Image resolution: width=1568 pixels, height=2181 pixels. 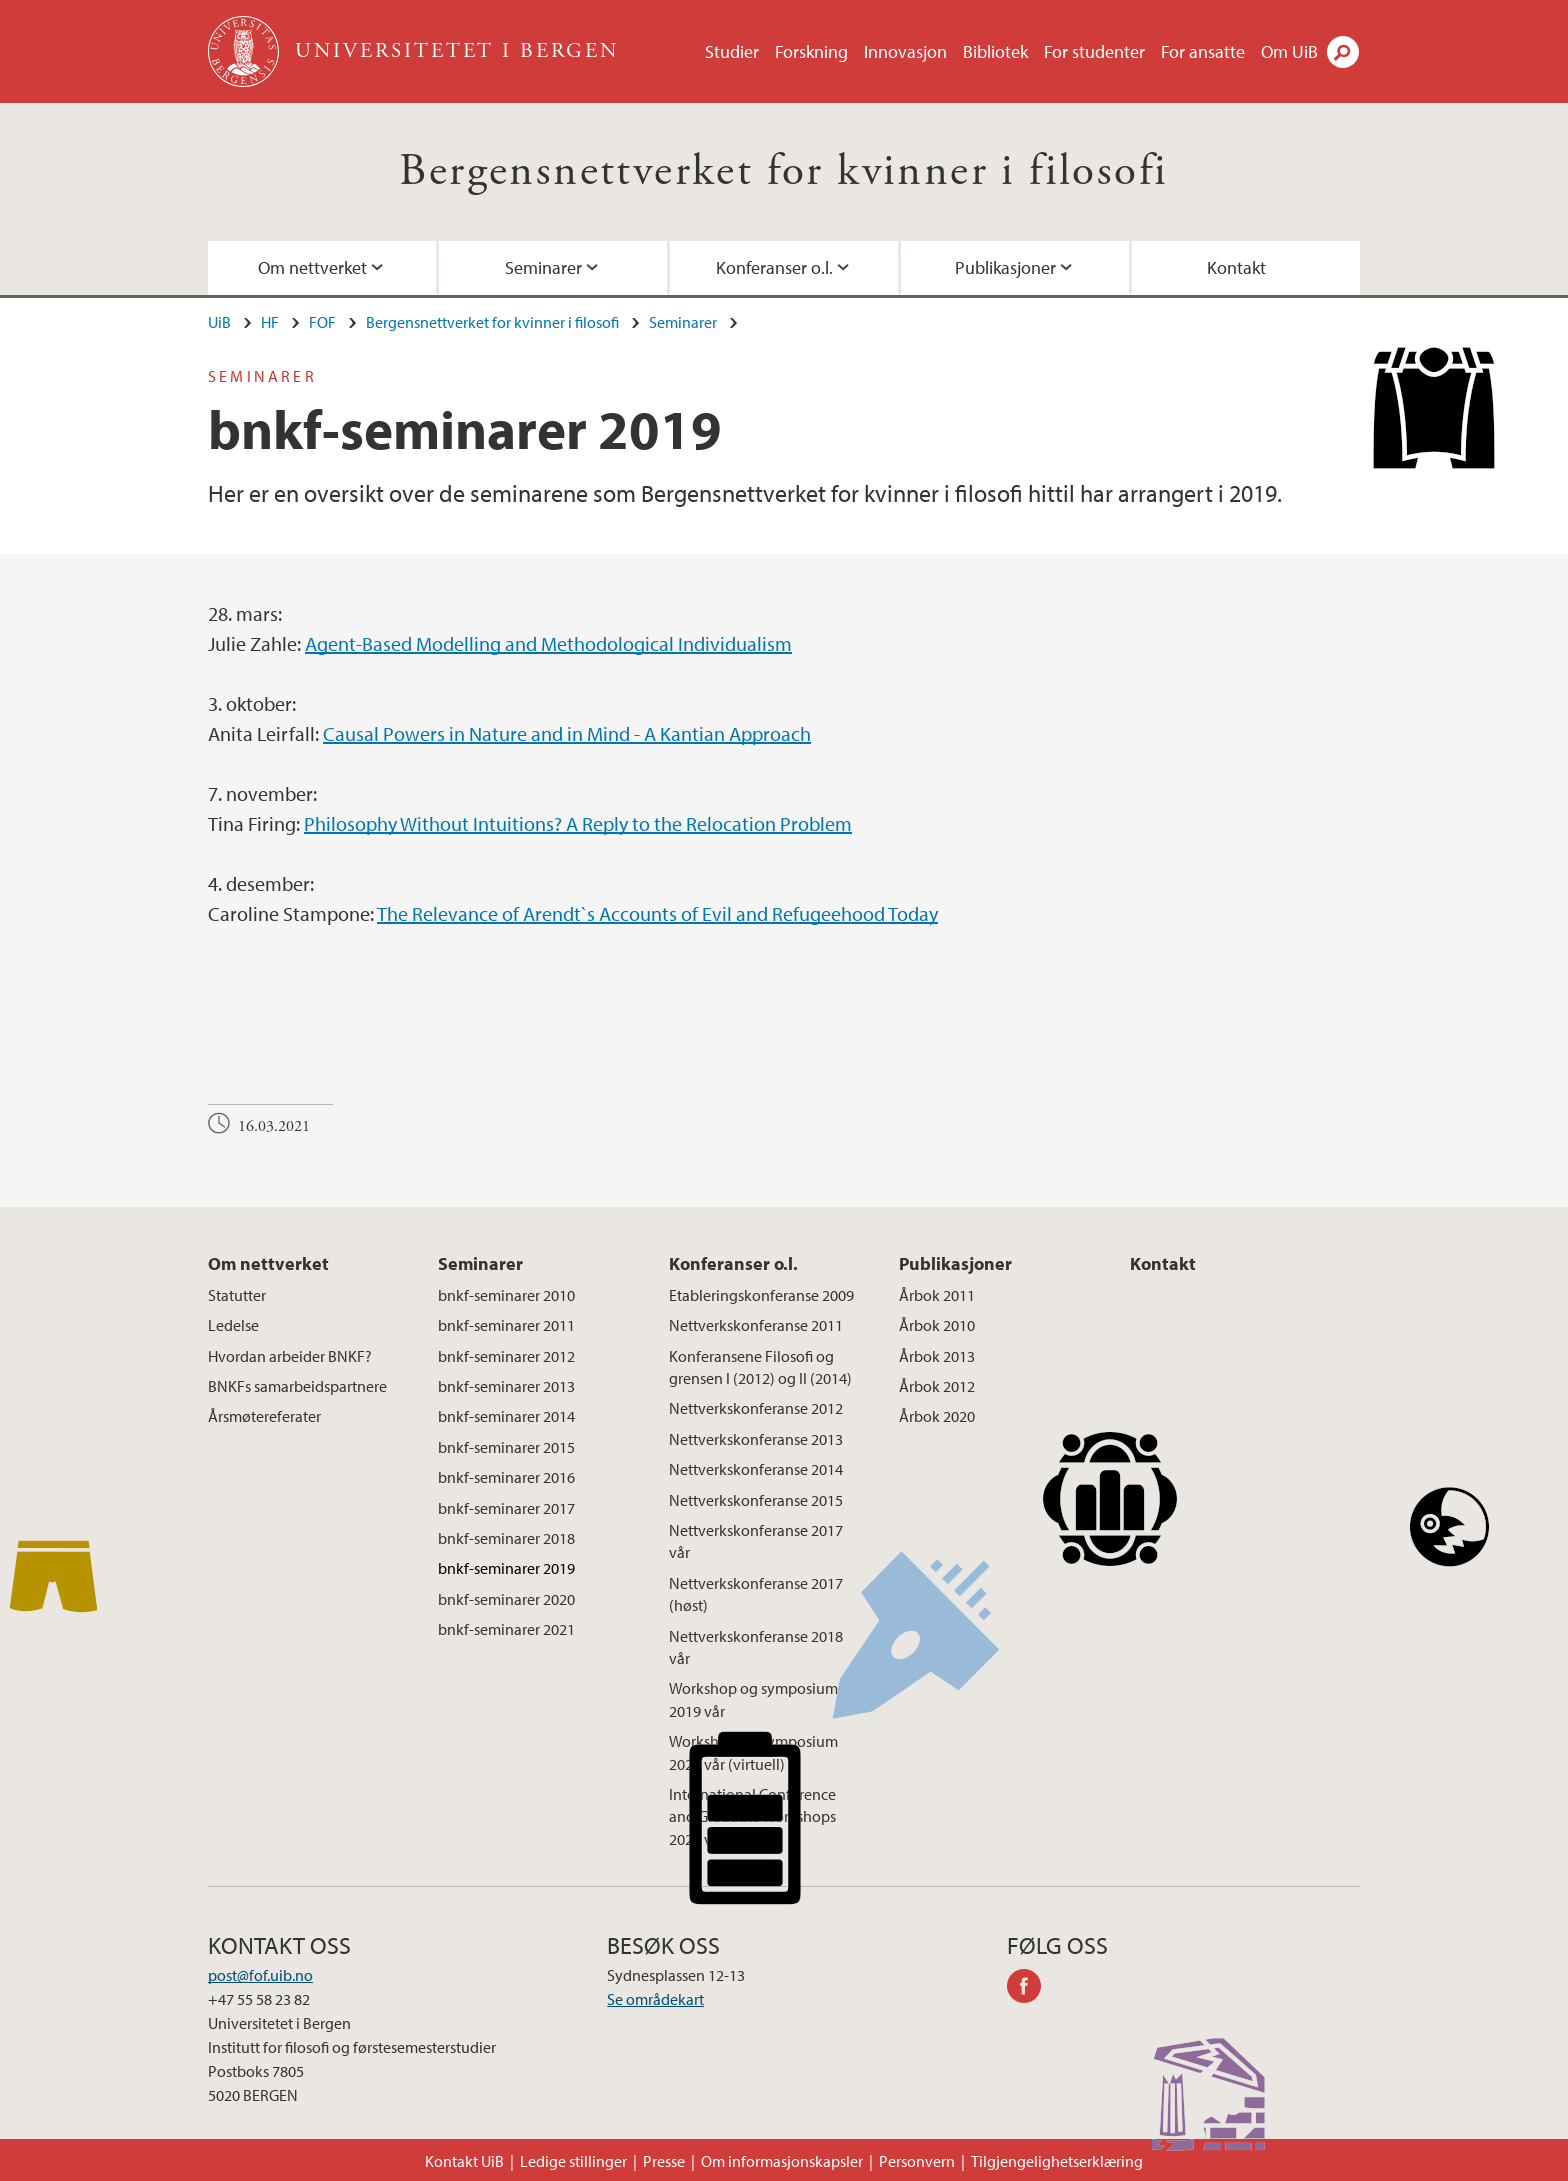 I want to click on indicates battery level at 75% charge, so click(x=745, y=1818).